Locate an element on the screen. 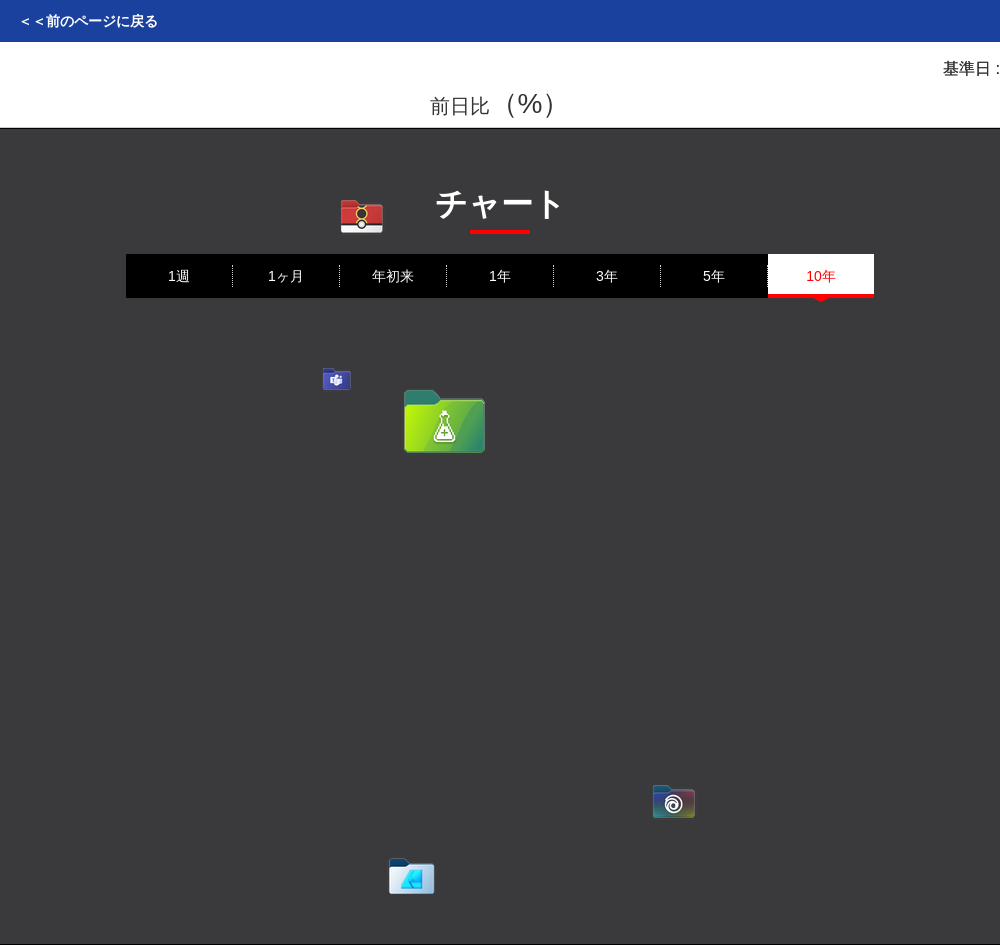 Image resolution: width=1000 pixels, height=945 pixels. folder for science or chemistry-related files is located at coordinates (444, 423).